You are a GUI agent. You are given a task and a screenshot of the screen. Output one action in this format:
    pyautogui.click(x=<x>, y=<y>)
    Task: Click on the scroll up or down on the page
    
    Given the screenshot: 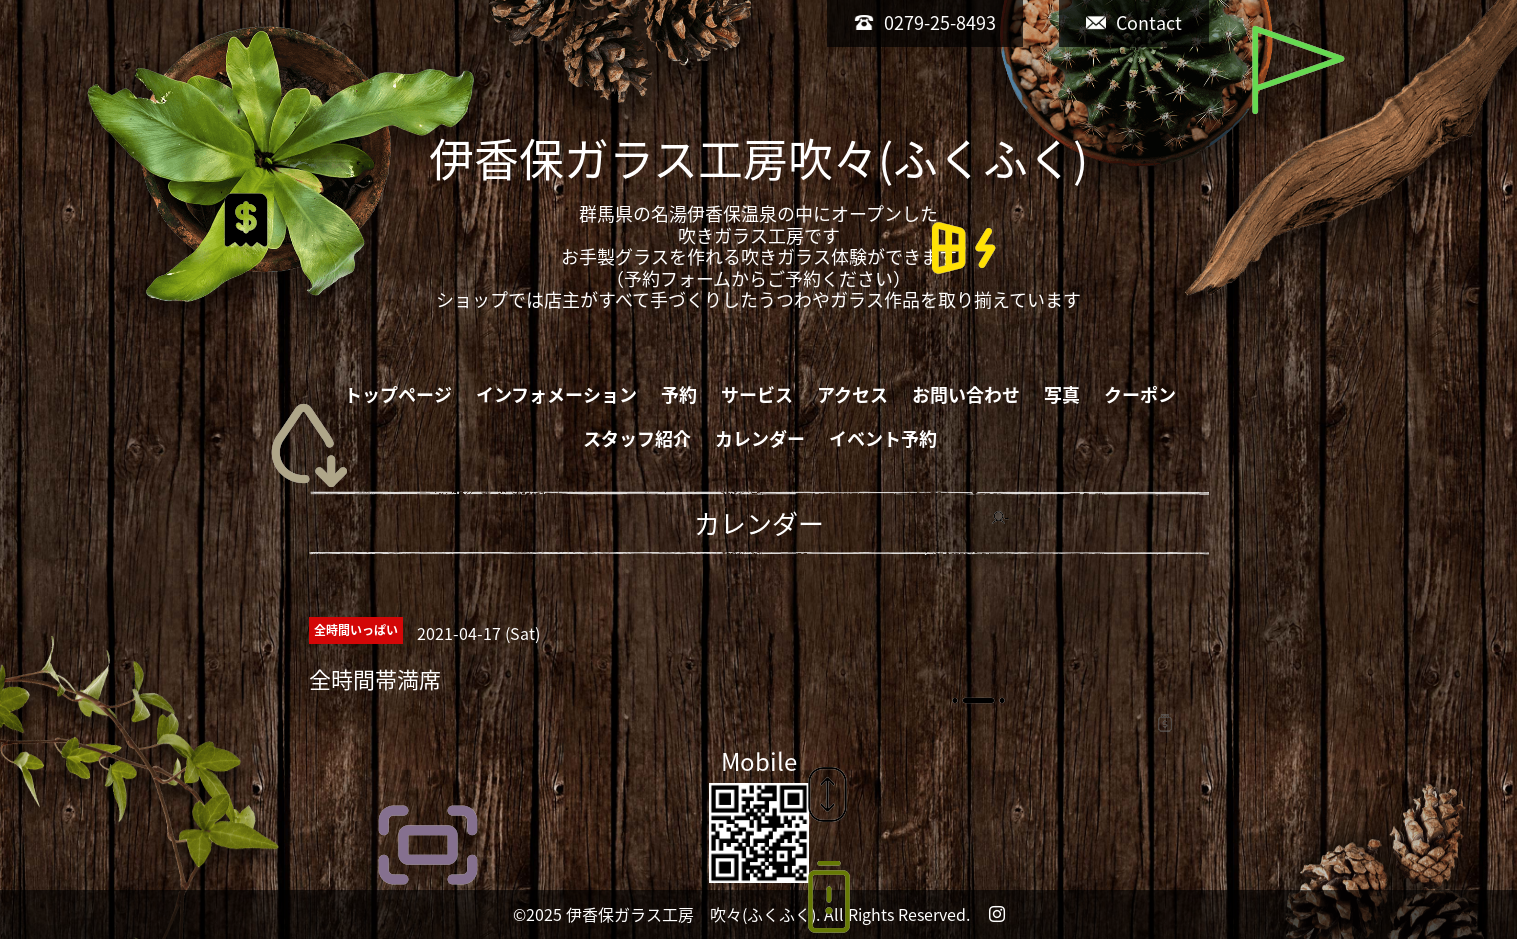 What is the action you would take?
    pyautogui.click(x=827, y=794)
    